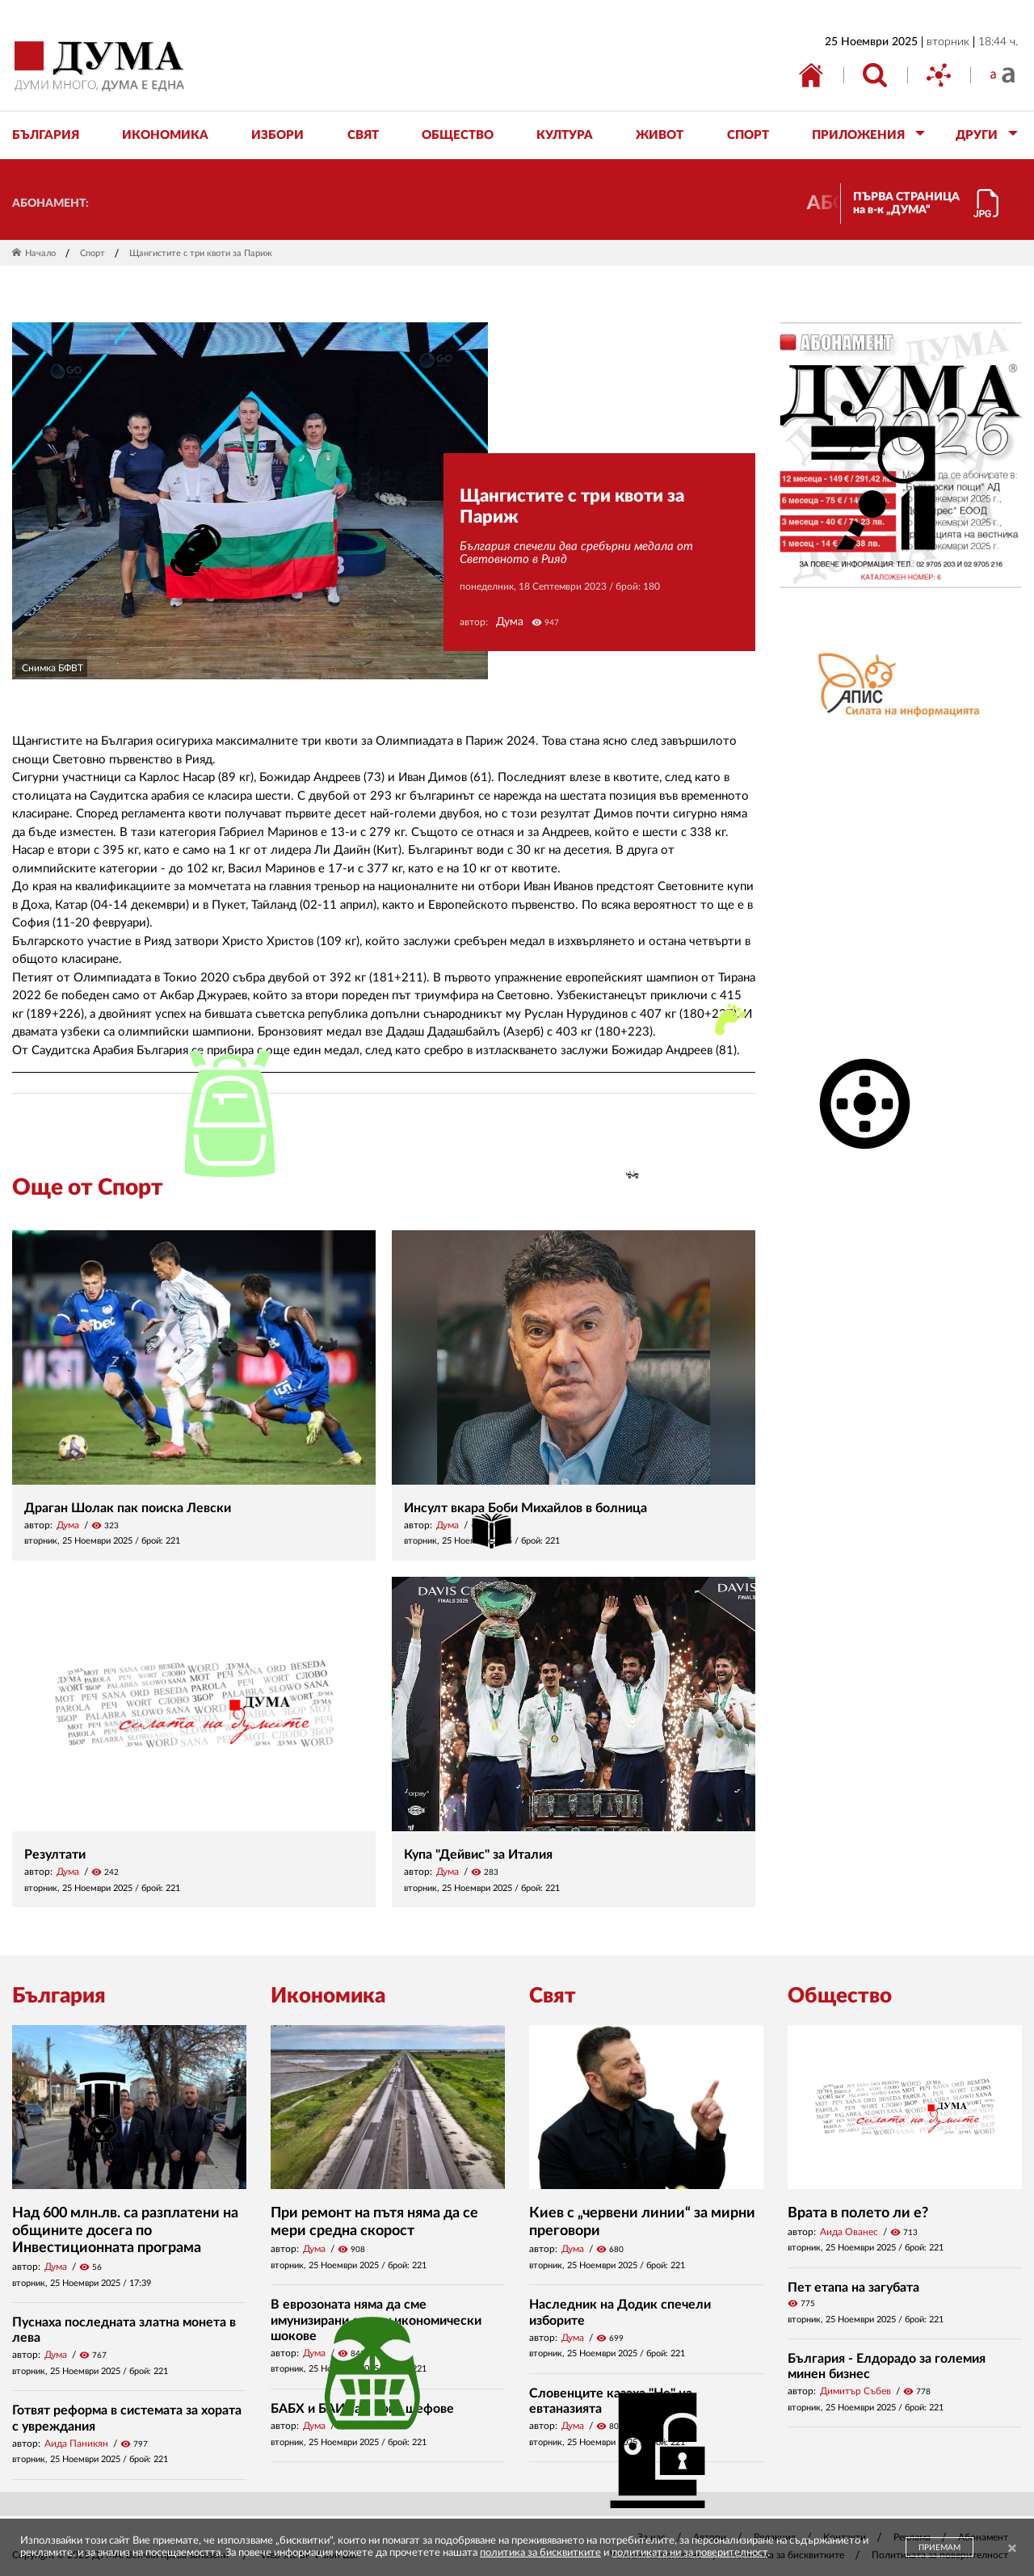 Image resolution: width=1034 pixels, height=2576 pixels. What do you see at coordinates (195, 550) in the screenshot?
I see `select potato as a game resource or ingredient` at bounding box center [195, 550].